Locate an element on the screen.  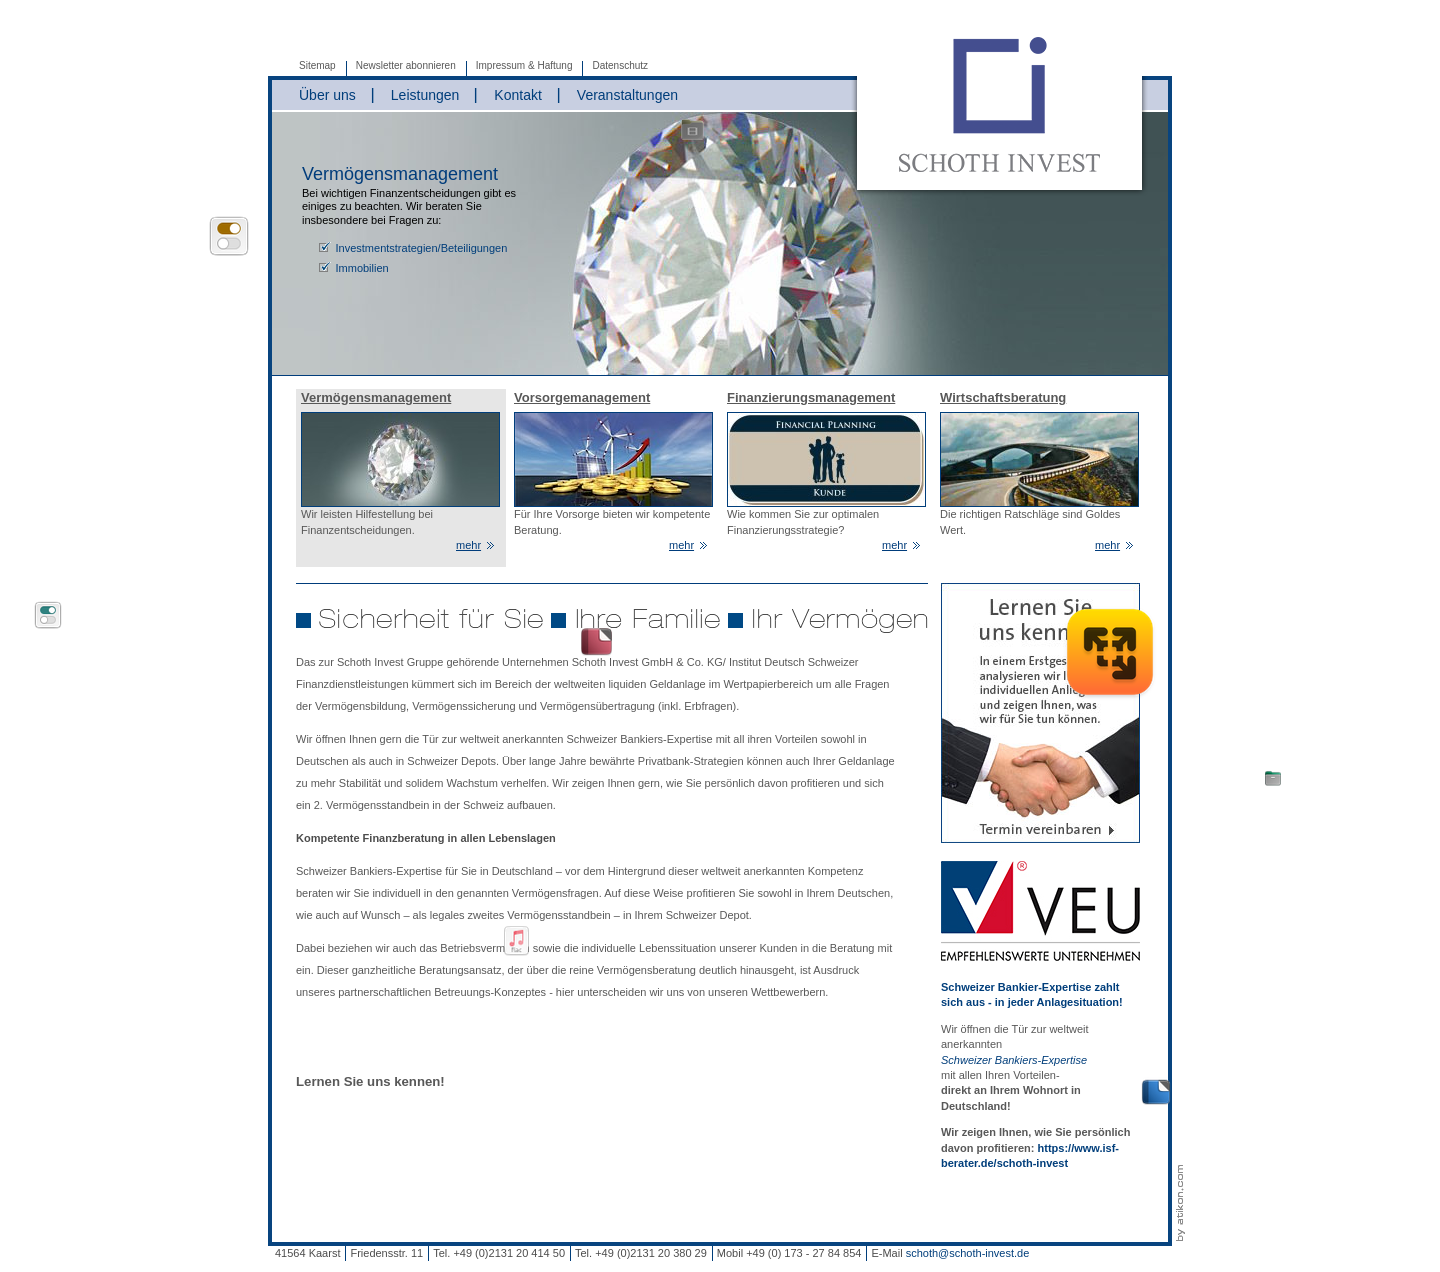
open file manager application is located at coordinates (1273, 778).